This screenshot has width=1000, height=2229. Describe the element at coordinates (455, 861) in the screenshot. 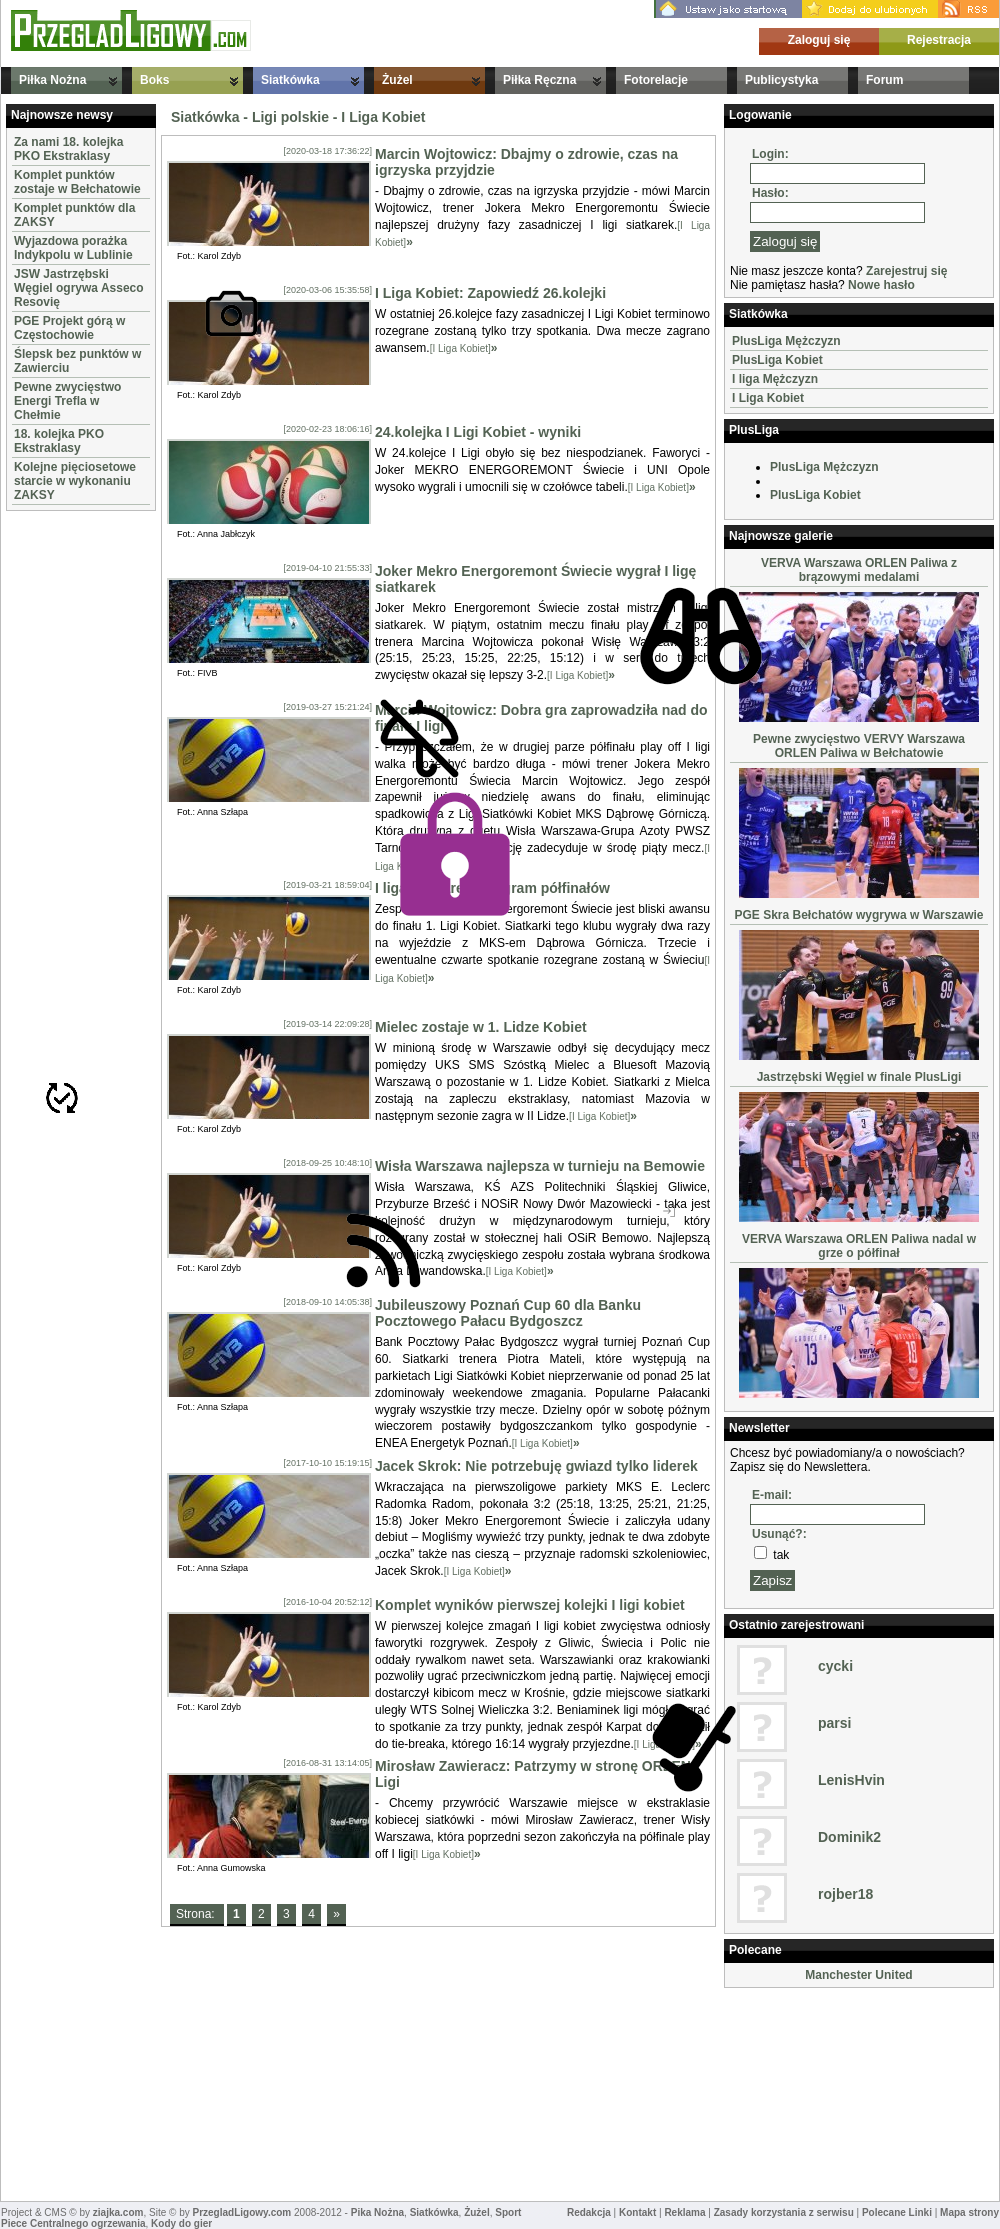

I see `access secure or encrypted content` at that location.